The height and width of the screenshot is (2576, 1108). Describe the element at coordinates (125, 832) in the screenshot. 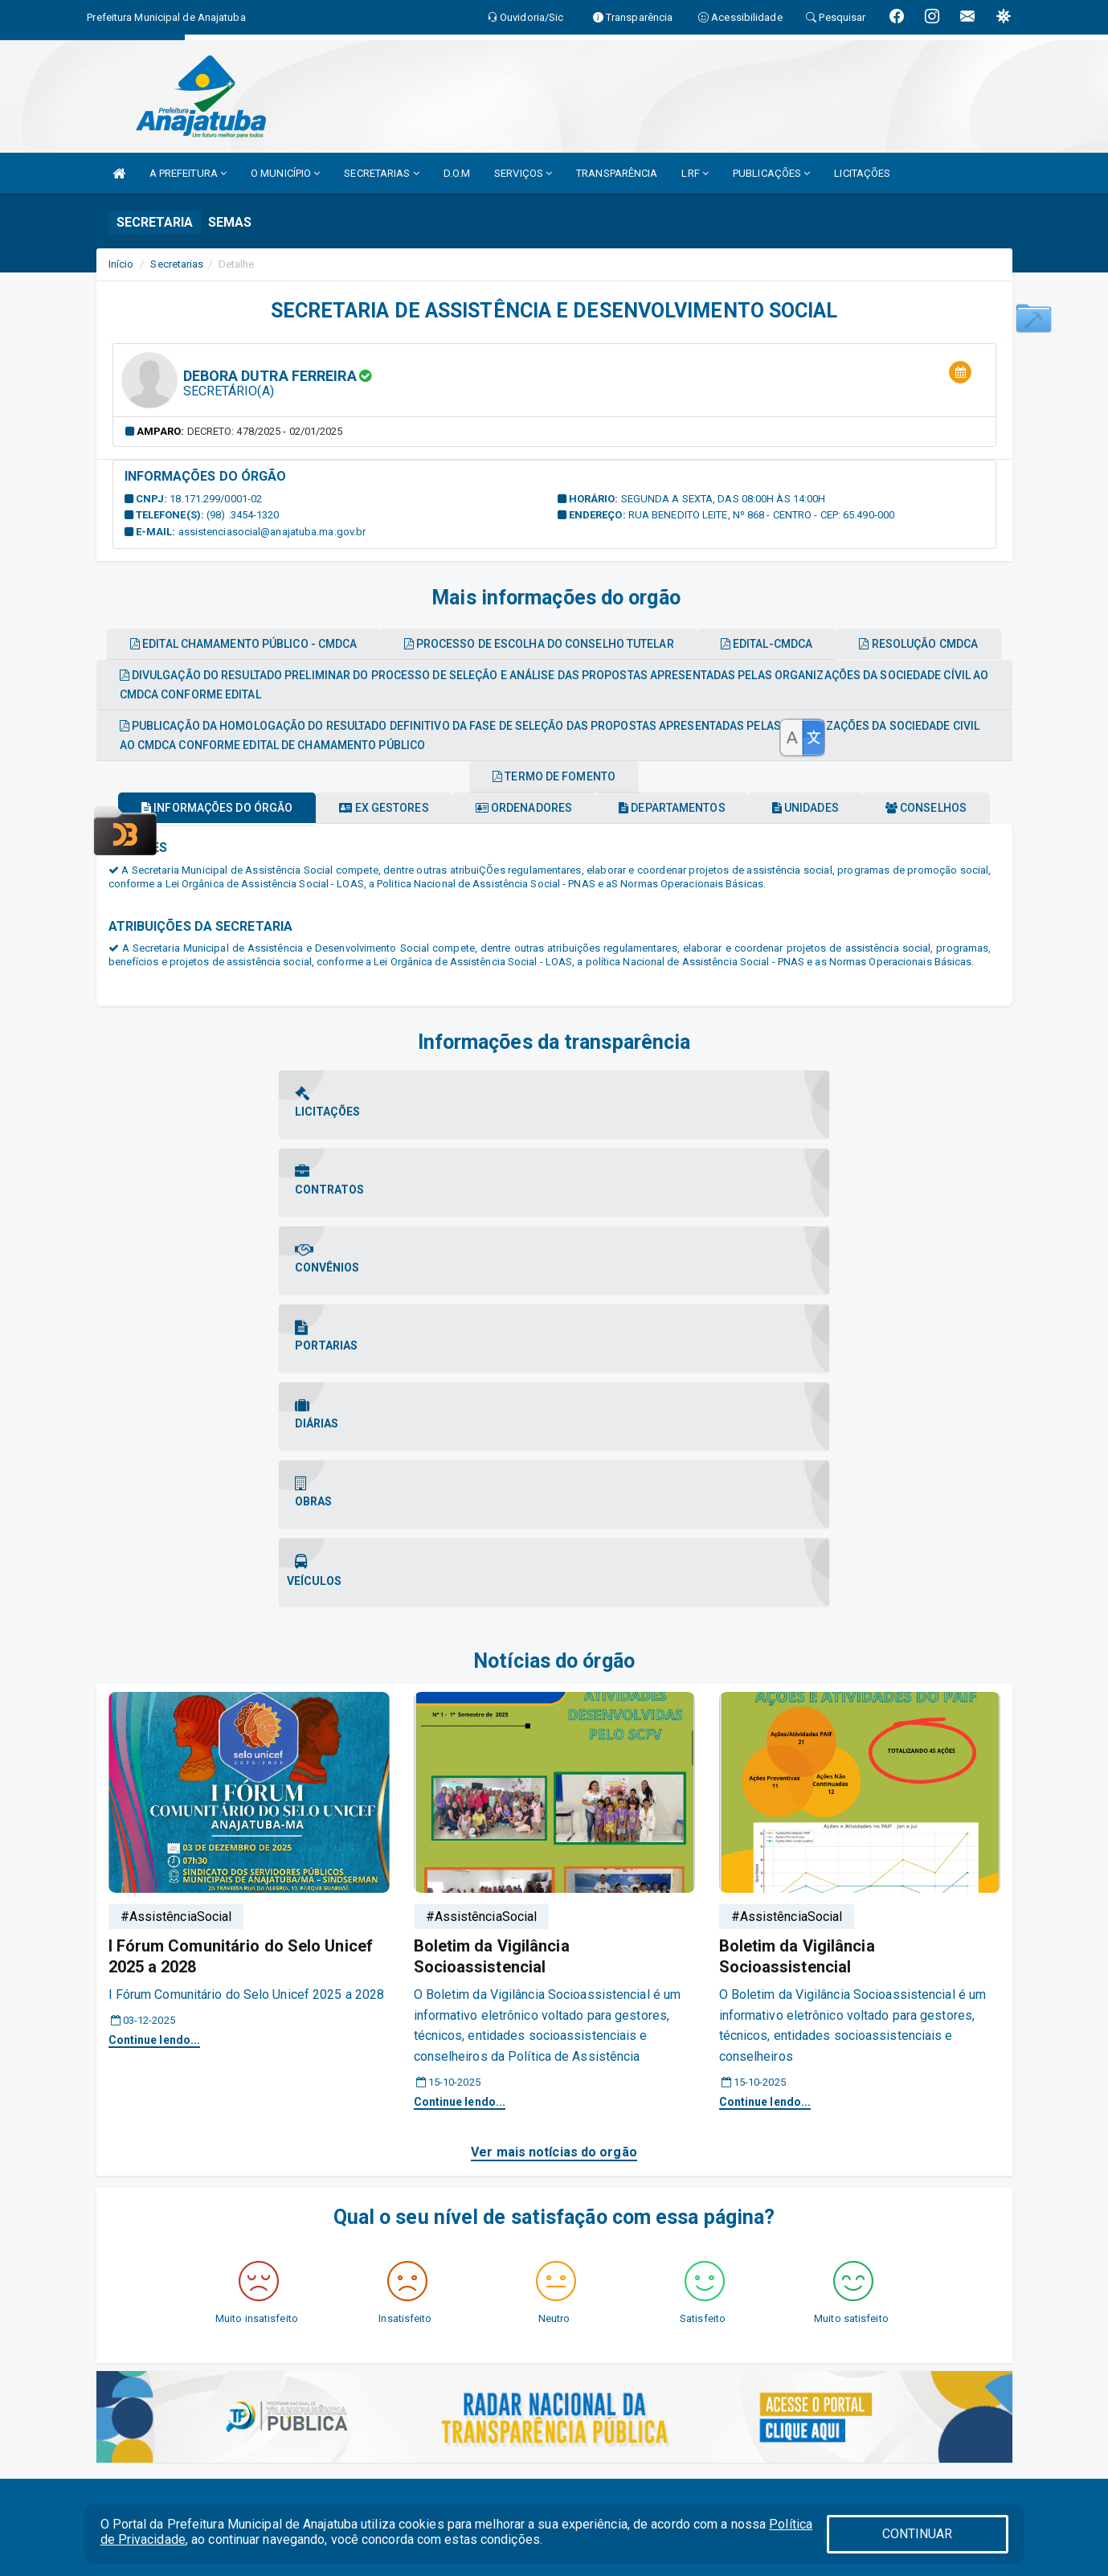

I see `open D3.js project folder` at that location.